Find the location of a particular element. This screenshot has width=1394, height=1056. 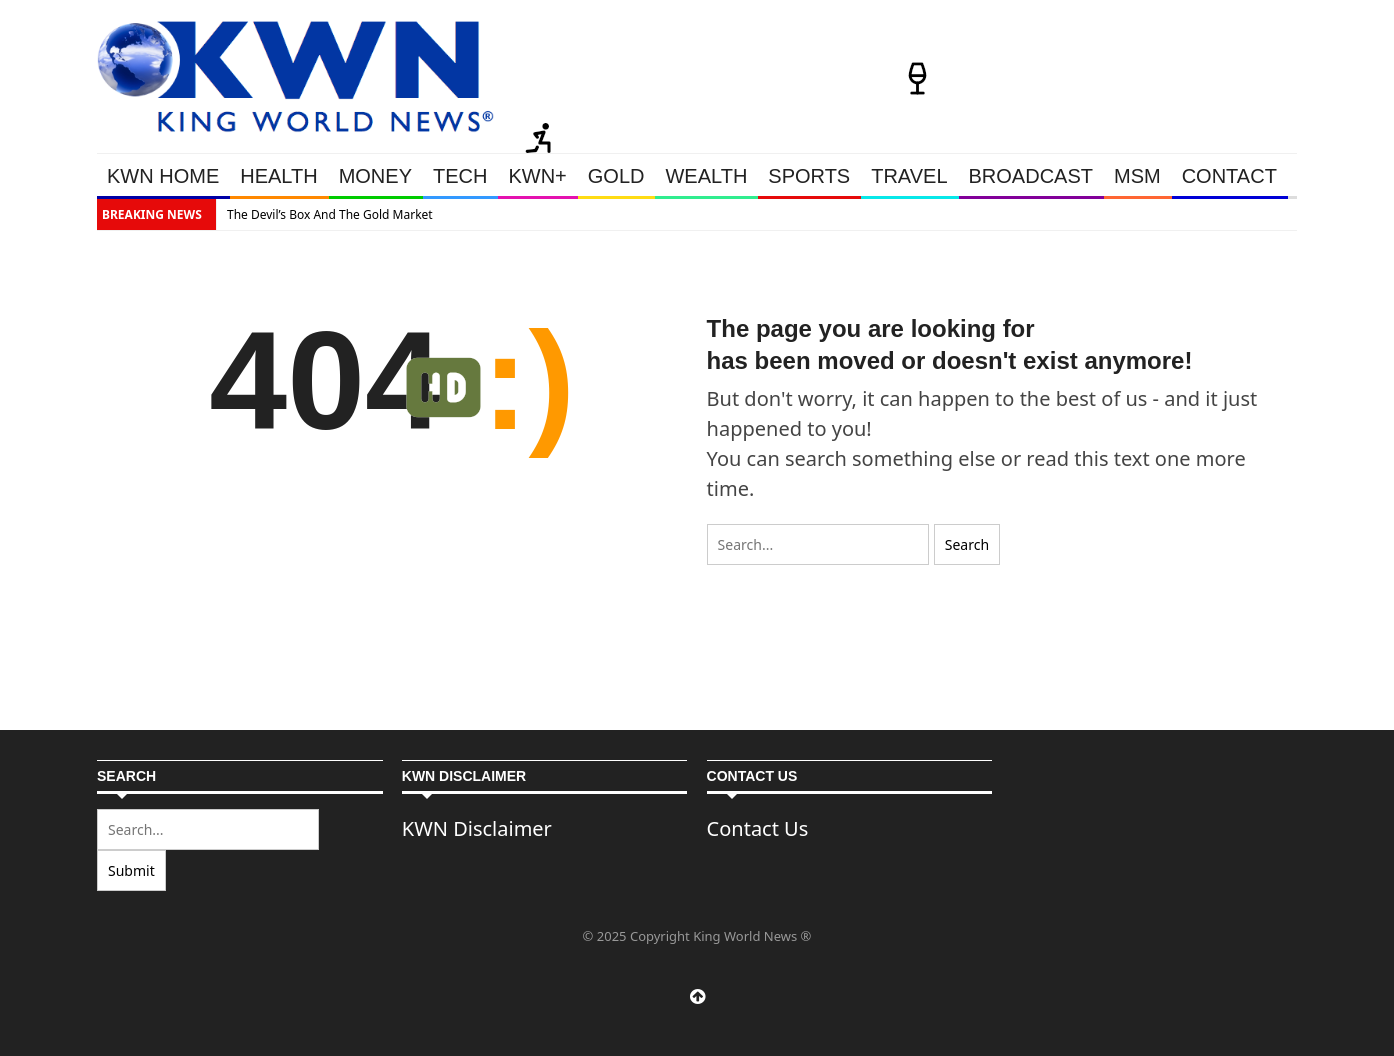

indicates high definition video quality is located at coordinates (443, 387).